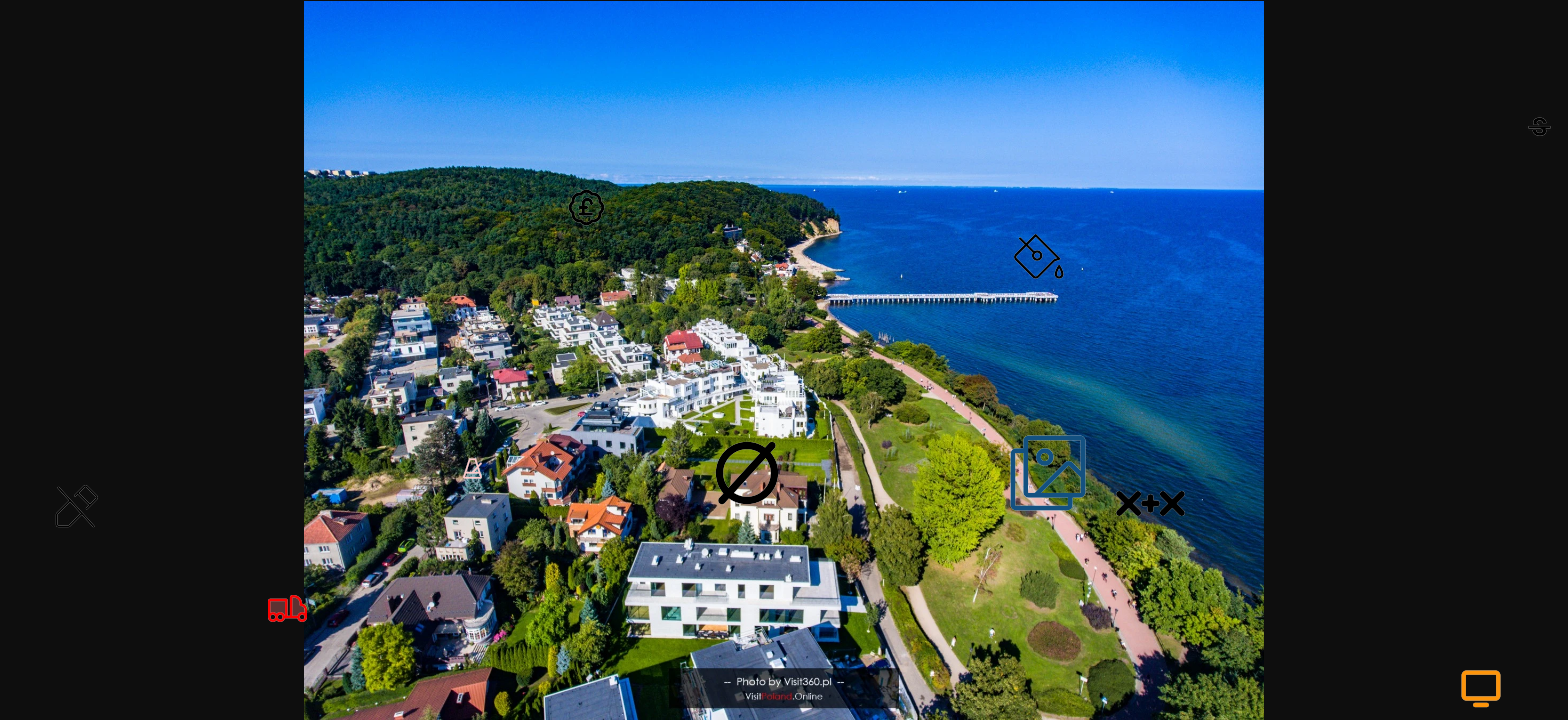  I want to click on fill an area with color, so click(1038, 258).